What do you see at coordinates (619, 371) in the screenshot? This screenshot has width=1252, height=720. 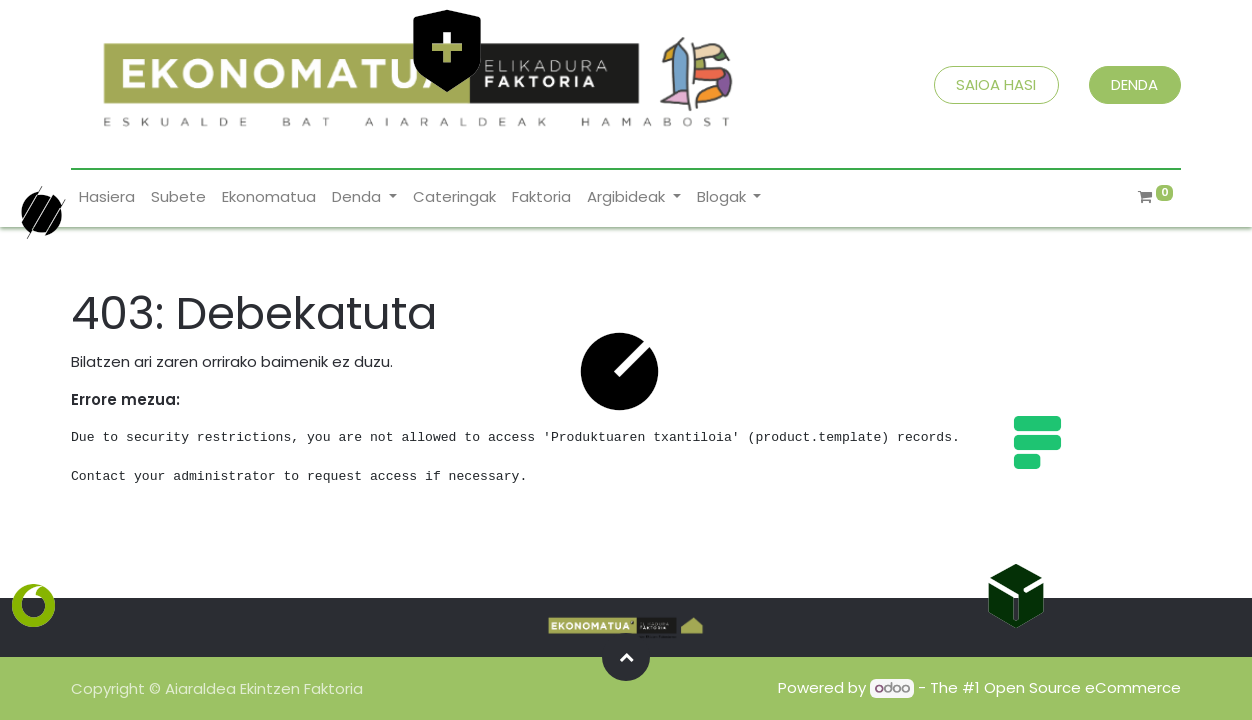 I see `open navigation or directional tools` at bounding box center [619, 371].